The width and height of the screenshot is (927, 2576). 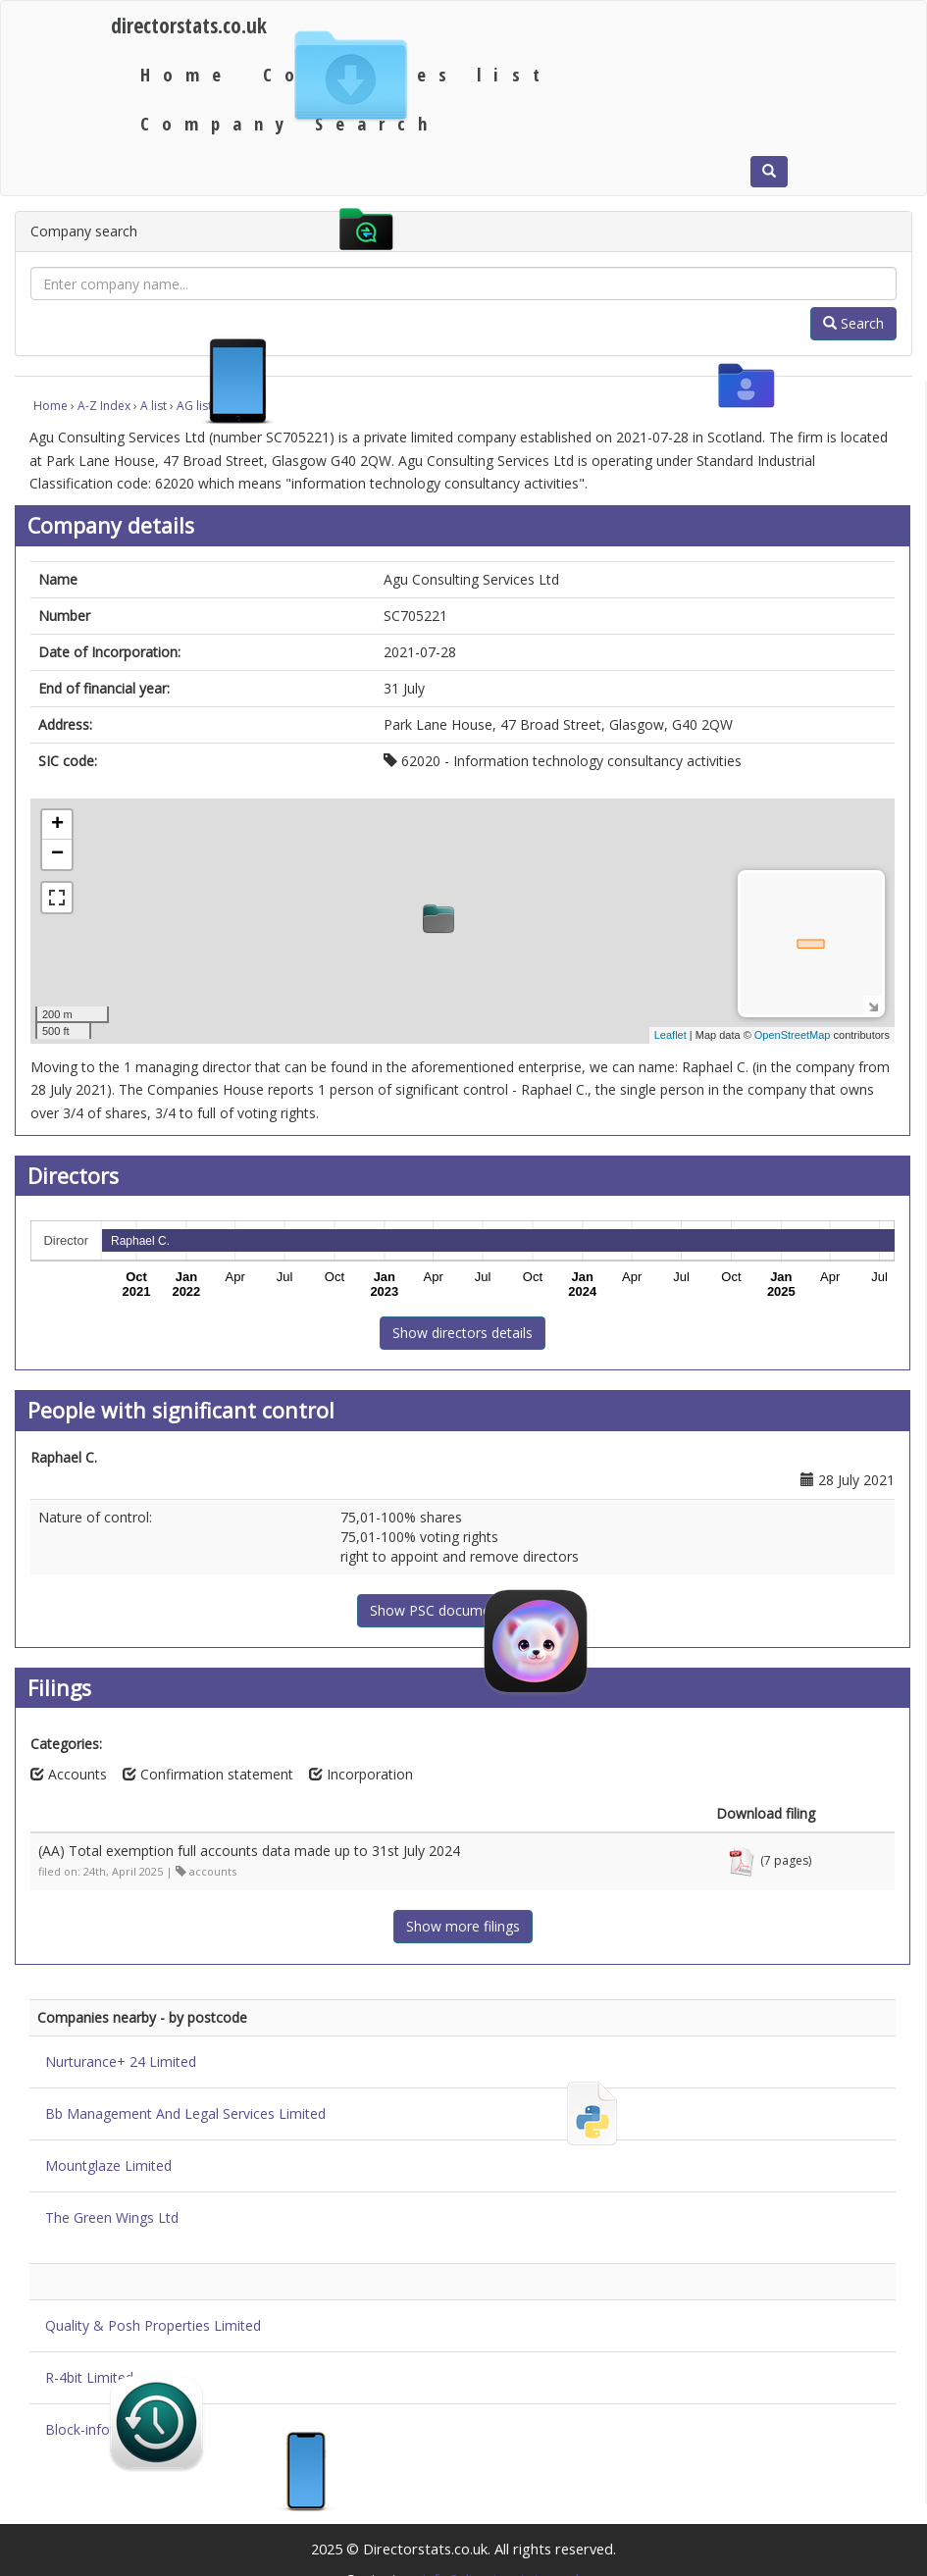 I want to click on open Image Playground app, so click(x=536, y=1641).